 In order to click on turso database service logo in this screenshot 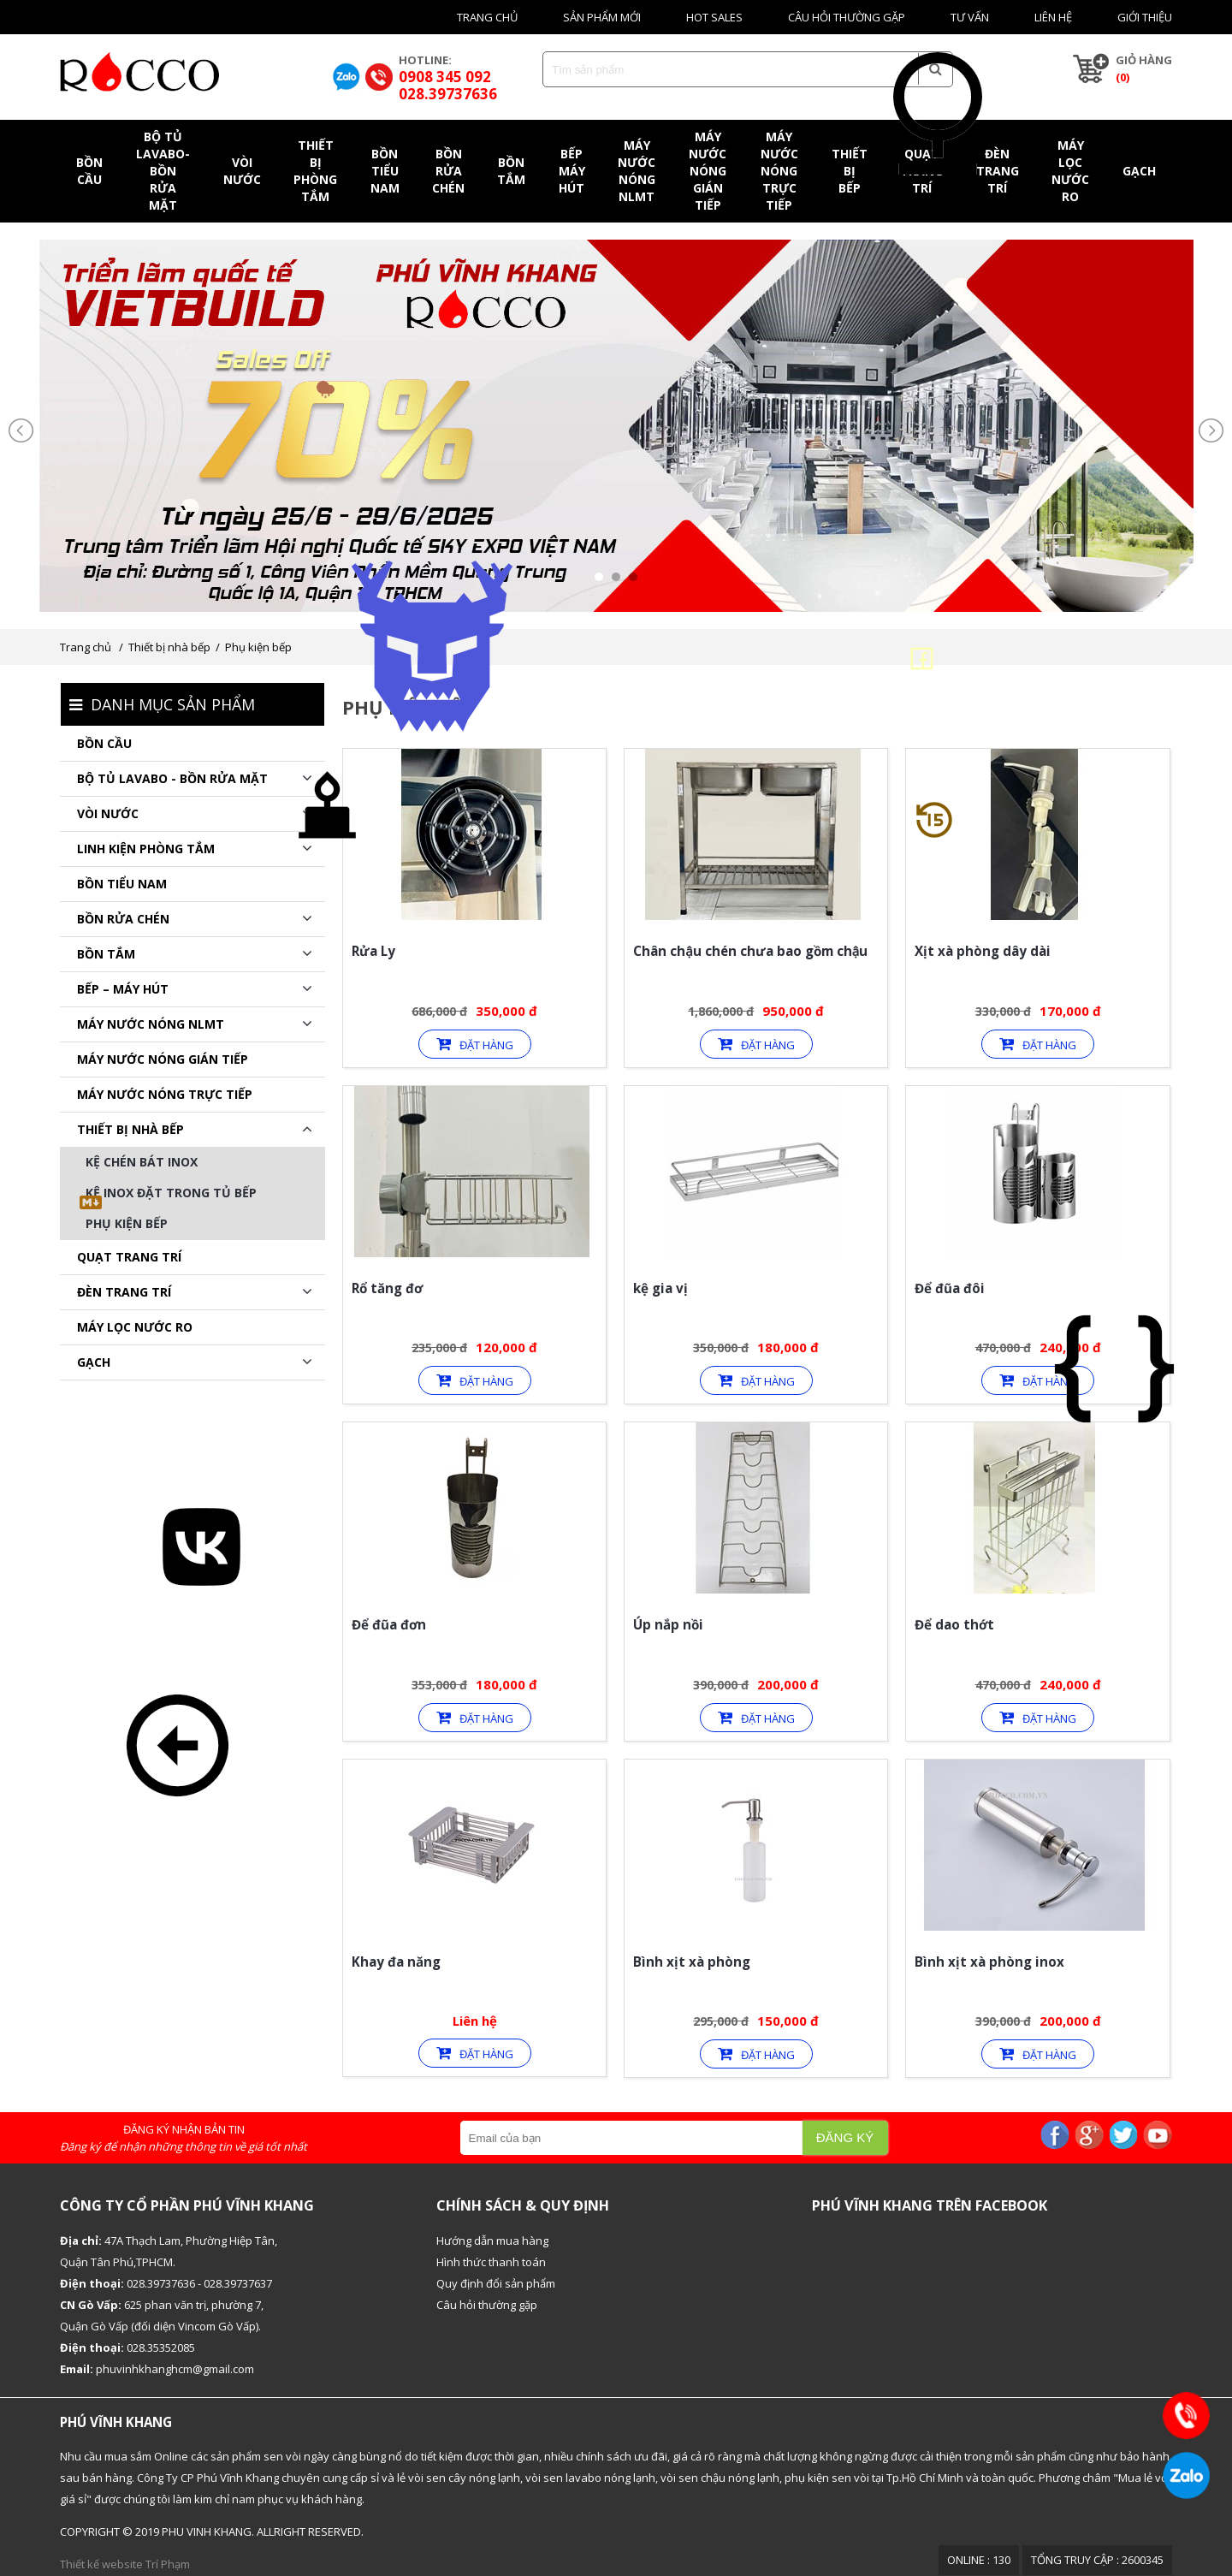, I will do `click(432, 646)`.